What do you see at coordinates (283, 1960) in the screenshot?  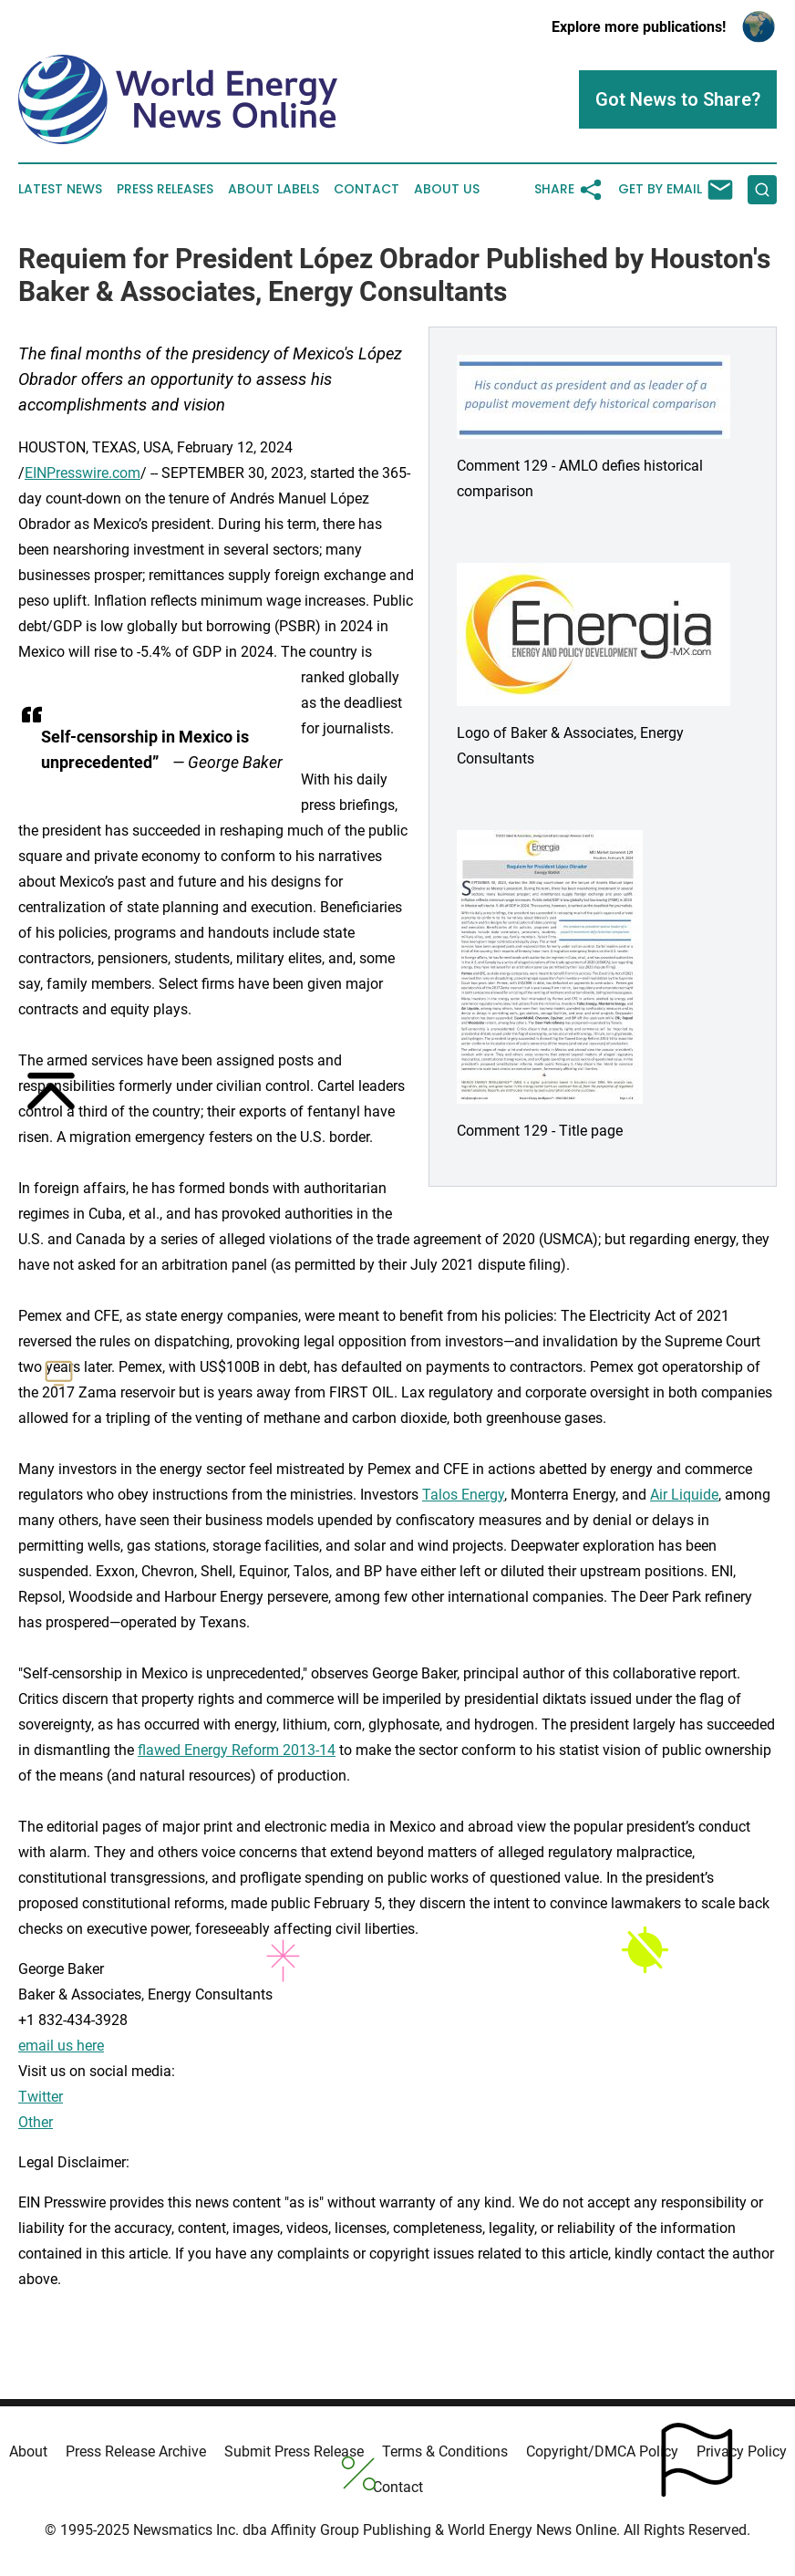 I see `link to linktree profile` at bounding box center [283, 1960].